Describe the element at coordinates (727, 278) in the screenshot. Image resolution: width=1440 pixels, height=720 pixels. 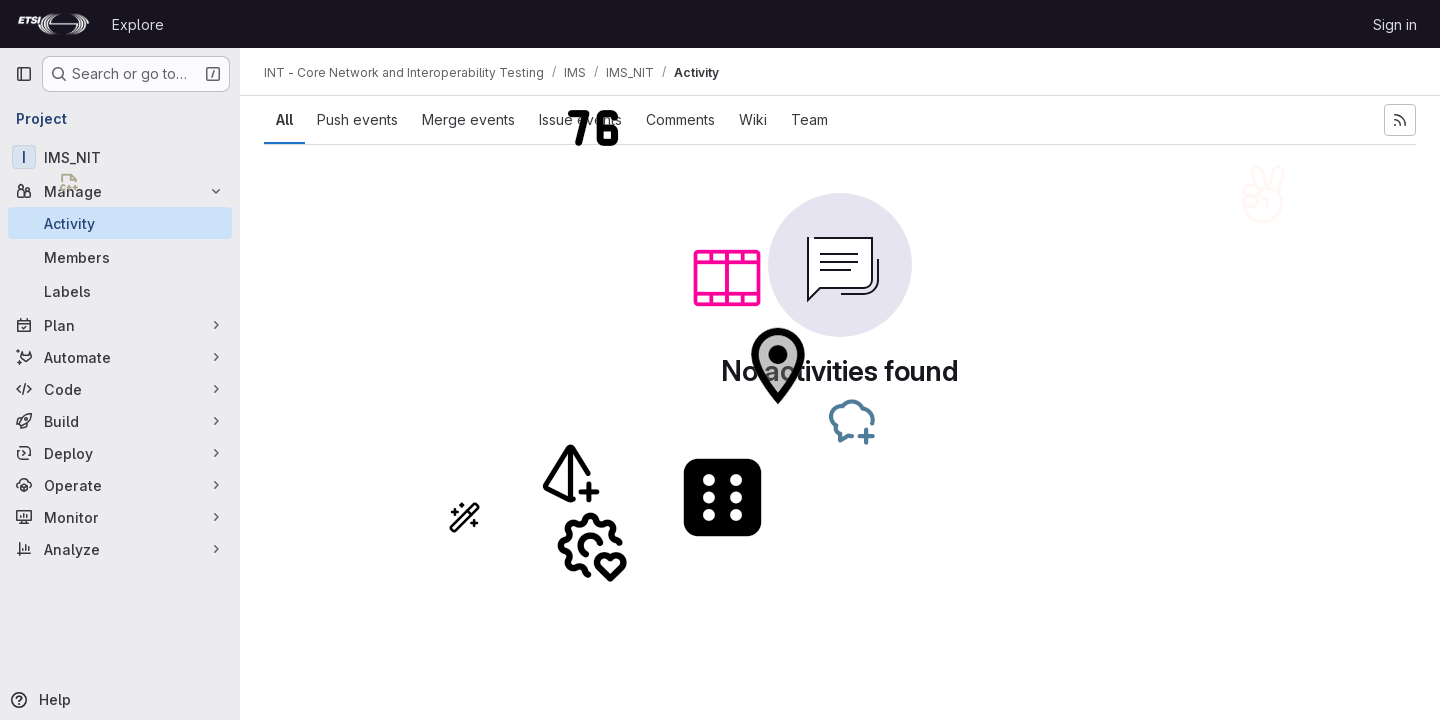
I see `view video or film content` at that location.